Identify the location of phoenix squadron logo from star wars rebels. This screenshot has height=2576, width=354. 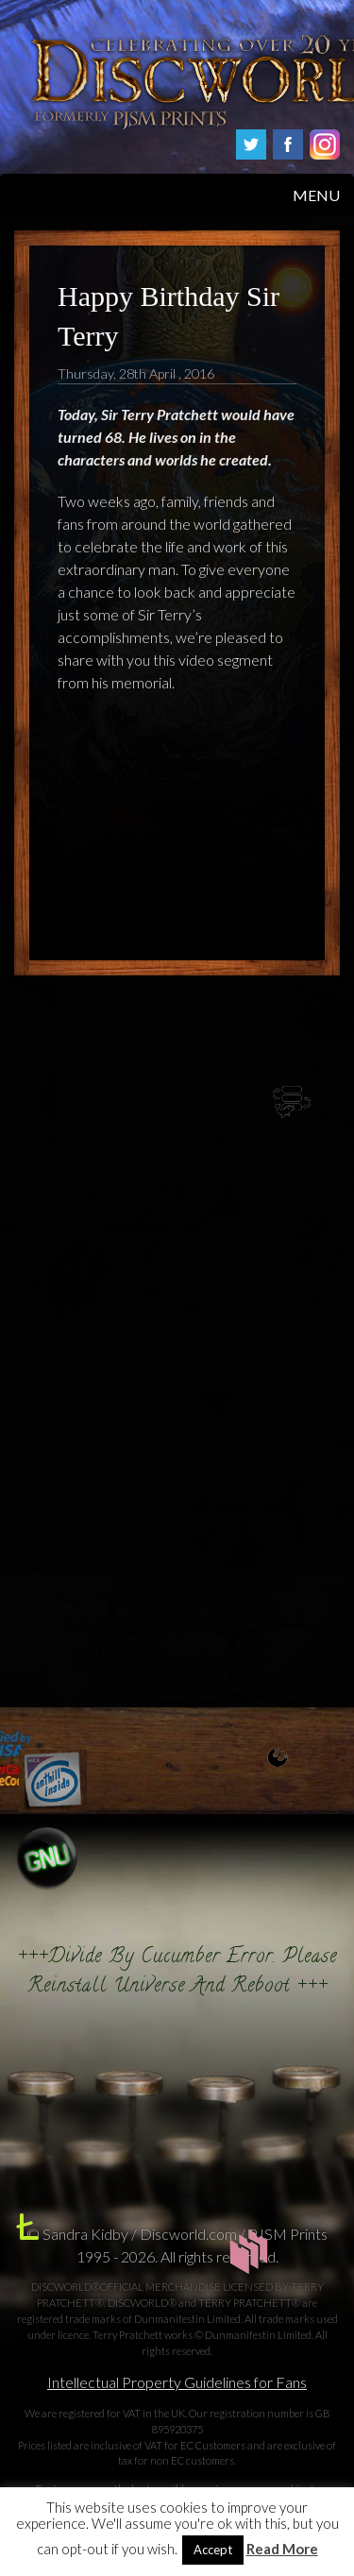
(278, 1757).